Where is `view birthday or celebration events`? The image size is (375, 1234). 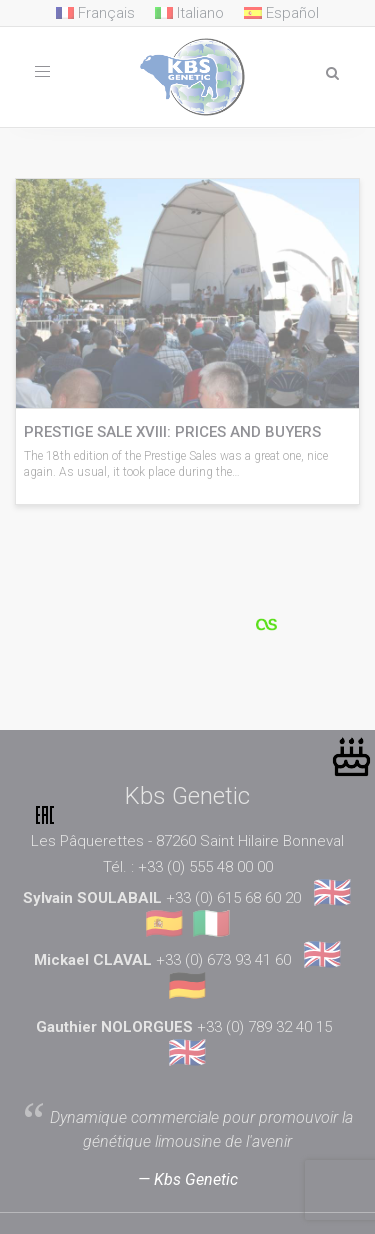
view birthday or celebration events is located at coordinates (351, 757).